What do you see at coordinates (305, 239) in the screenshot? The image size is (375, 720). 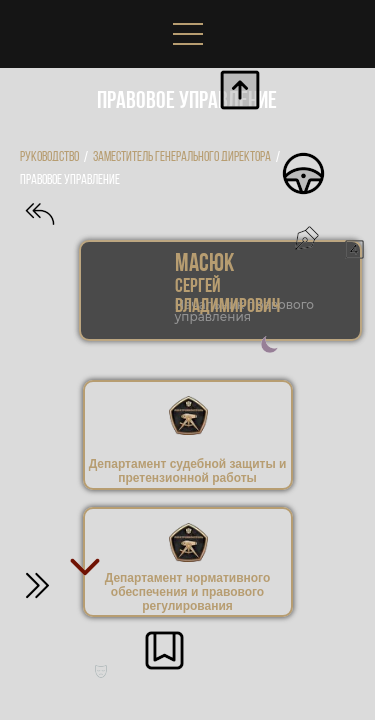 I see `access drawing or illustration tools` at bounding box center [305, 239].